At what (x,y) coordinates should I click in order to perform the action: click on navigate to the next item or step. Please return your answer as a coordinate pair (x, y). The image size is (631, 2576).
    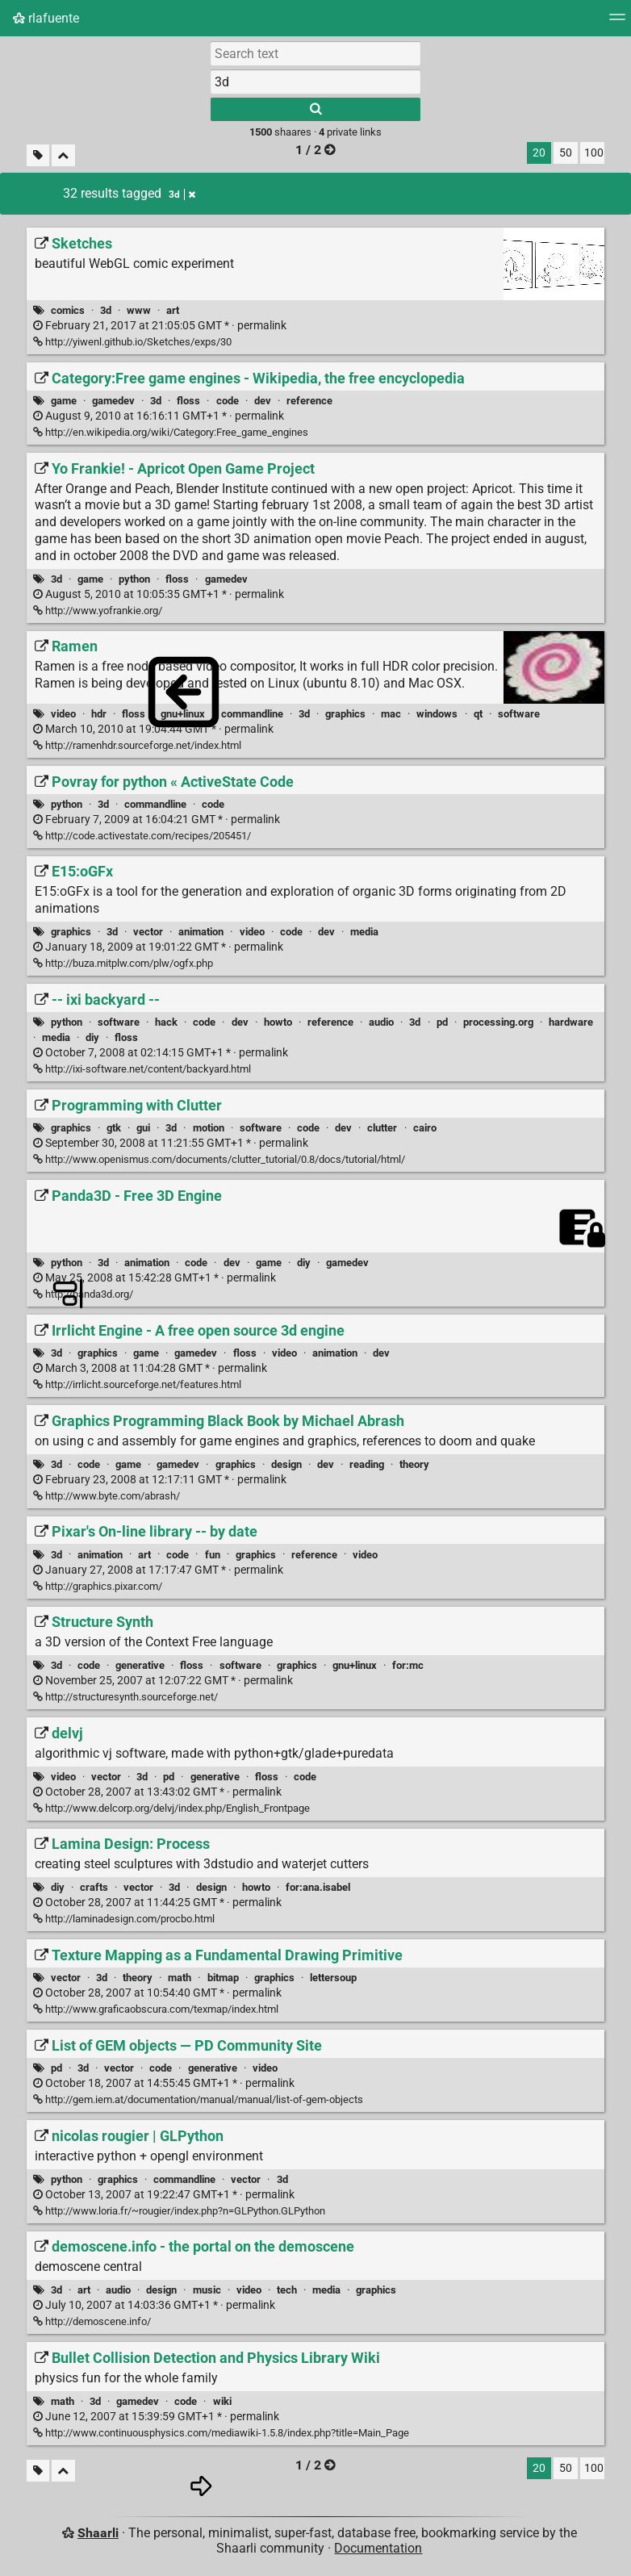
    Looking at the image, I should click on (200, 2486).